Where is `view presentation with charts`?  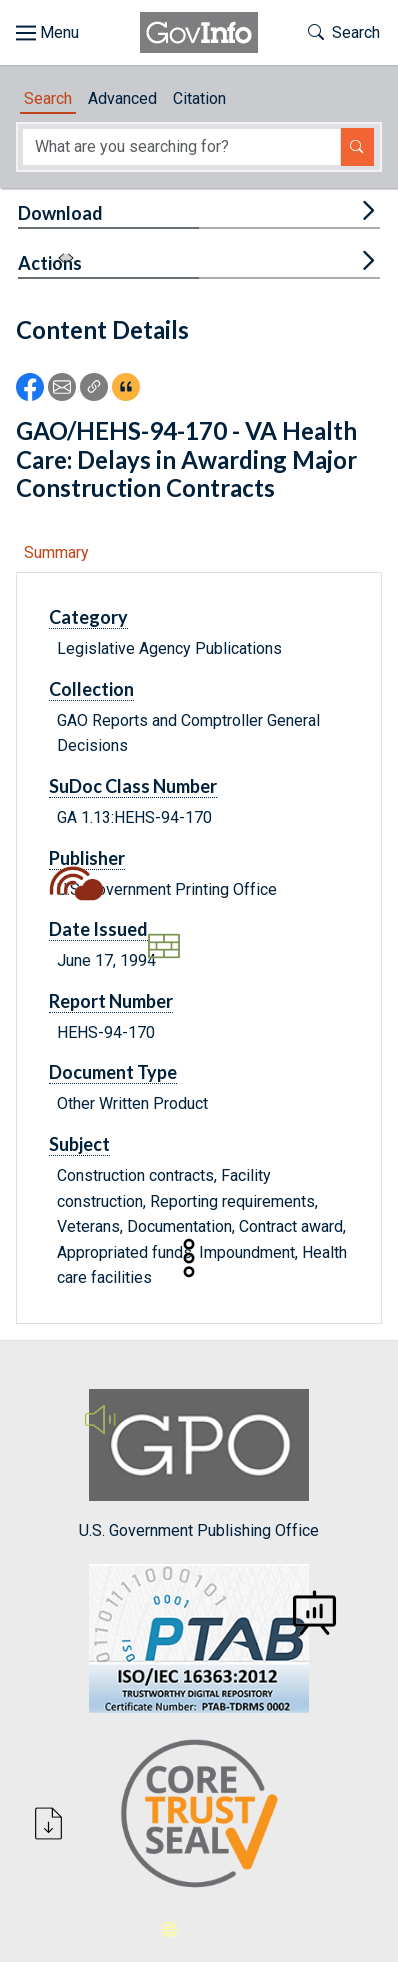 view presentation with charts is located at coordinates (314, 1613).